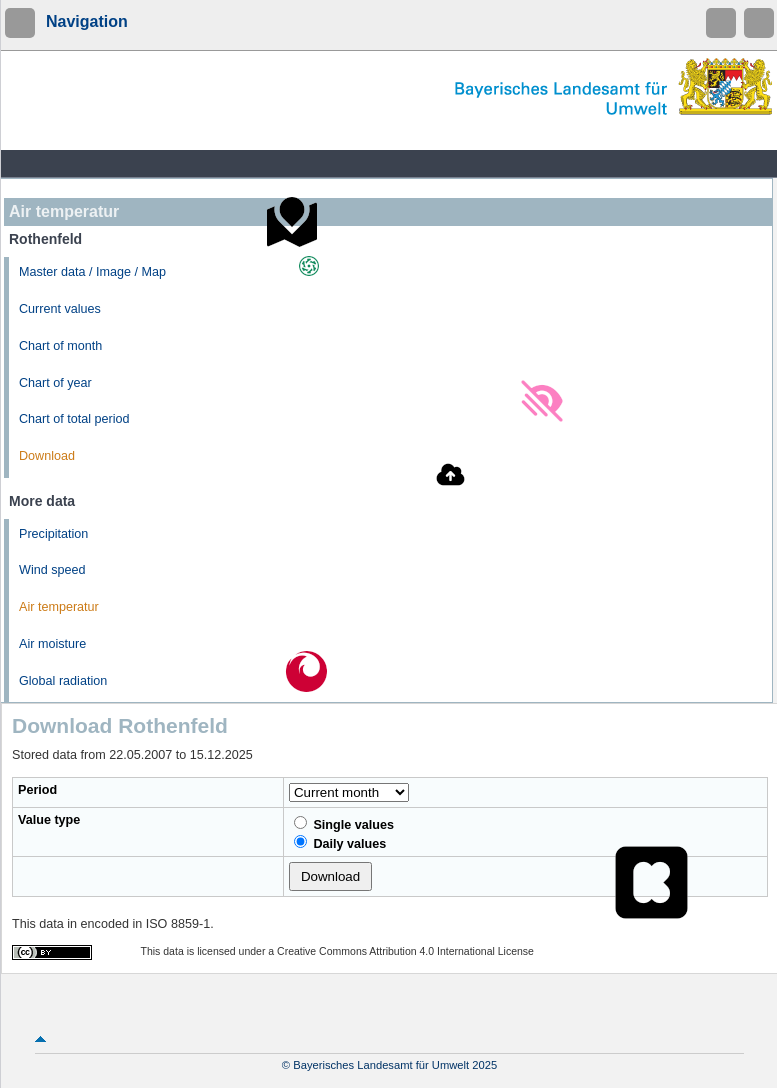 Image resolution: width=777 pixels, height=1088 pixels. What do you see at coordinates (292, 222) in the screenshot?
I see `view map with pinned location` at bounding box center [292, 222].